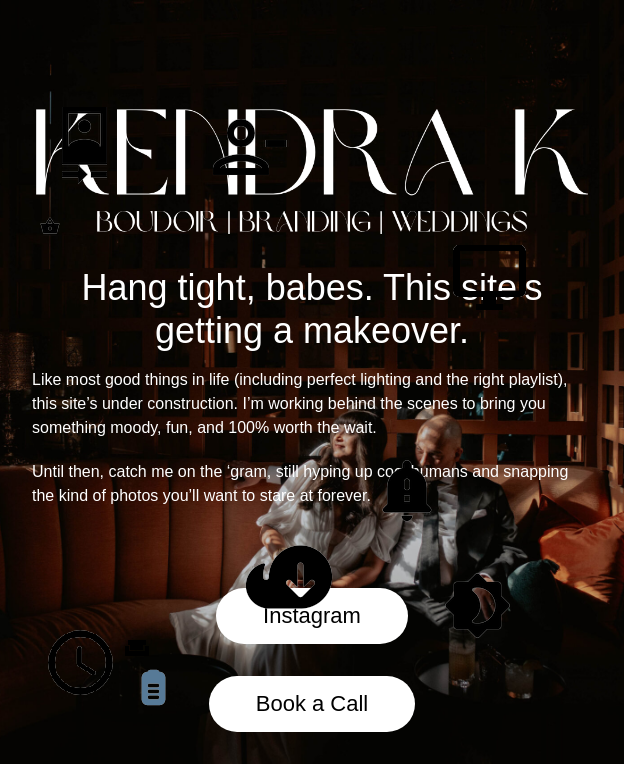 The height and width of the screenshot is (764, 624). Describe the element at coordinates (477, 605) in the screenshot. I see `toggle dark mode or night theme` at that location.